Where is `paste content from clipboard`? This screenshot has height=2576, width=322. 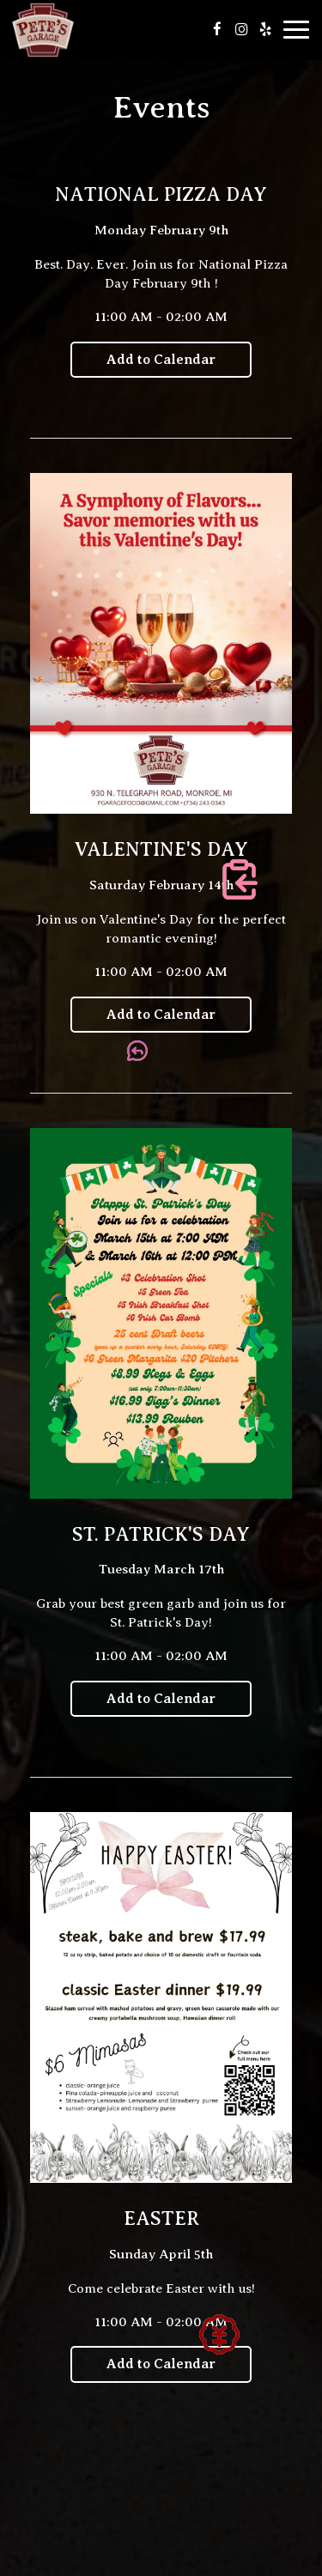
paste content from clipboard is located at coordinates (239, 879).